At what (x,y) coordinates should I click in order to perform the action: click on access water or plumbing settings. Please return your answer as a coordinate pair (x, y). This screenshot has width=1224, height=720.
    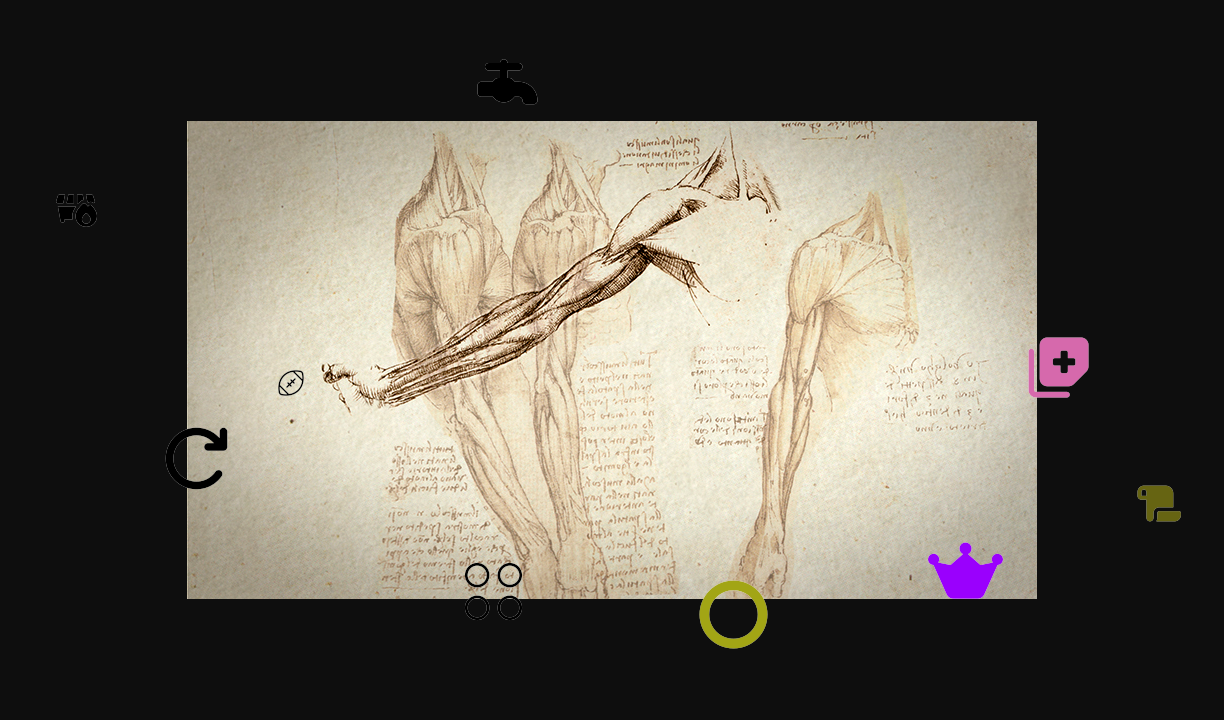
    Looking at the image, I should click on (507, 85).